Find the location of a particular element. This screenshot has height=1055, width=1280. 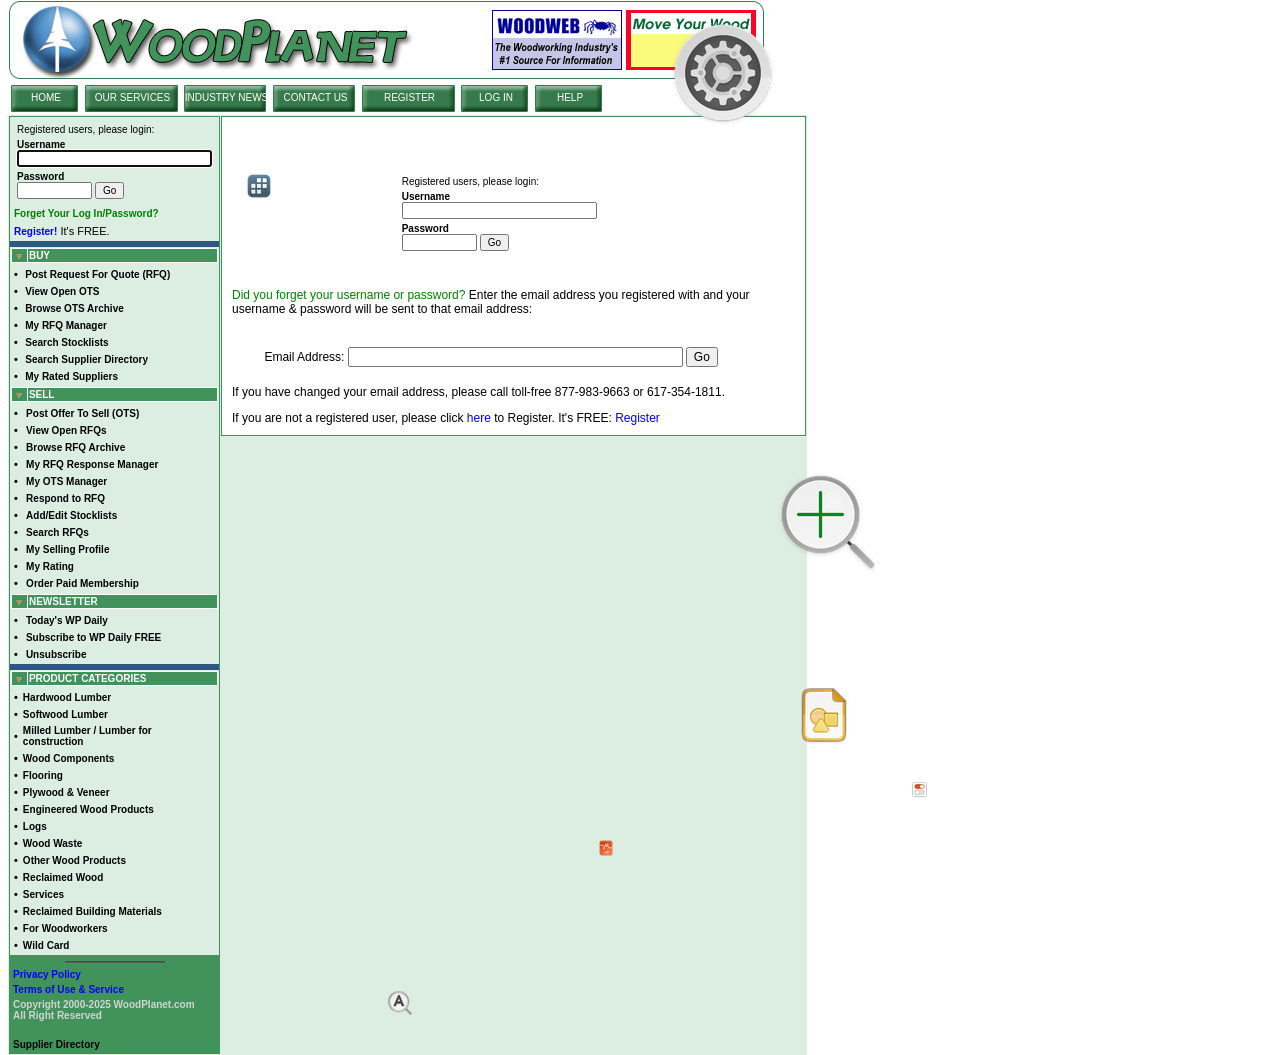

open system tweaks or settings customization is located at coordinates (919, 789).